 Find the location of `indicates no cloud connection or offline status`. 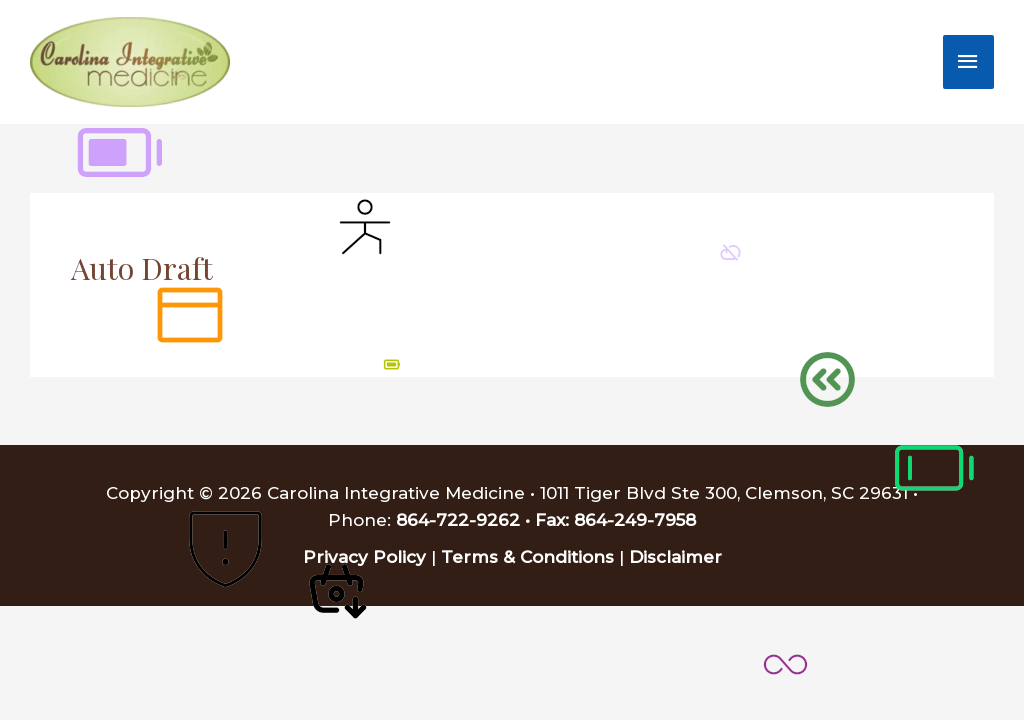

indicates no cloud connection or offline status is located at coordinates (730, 252).